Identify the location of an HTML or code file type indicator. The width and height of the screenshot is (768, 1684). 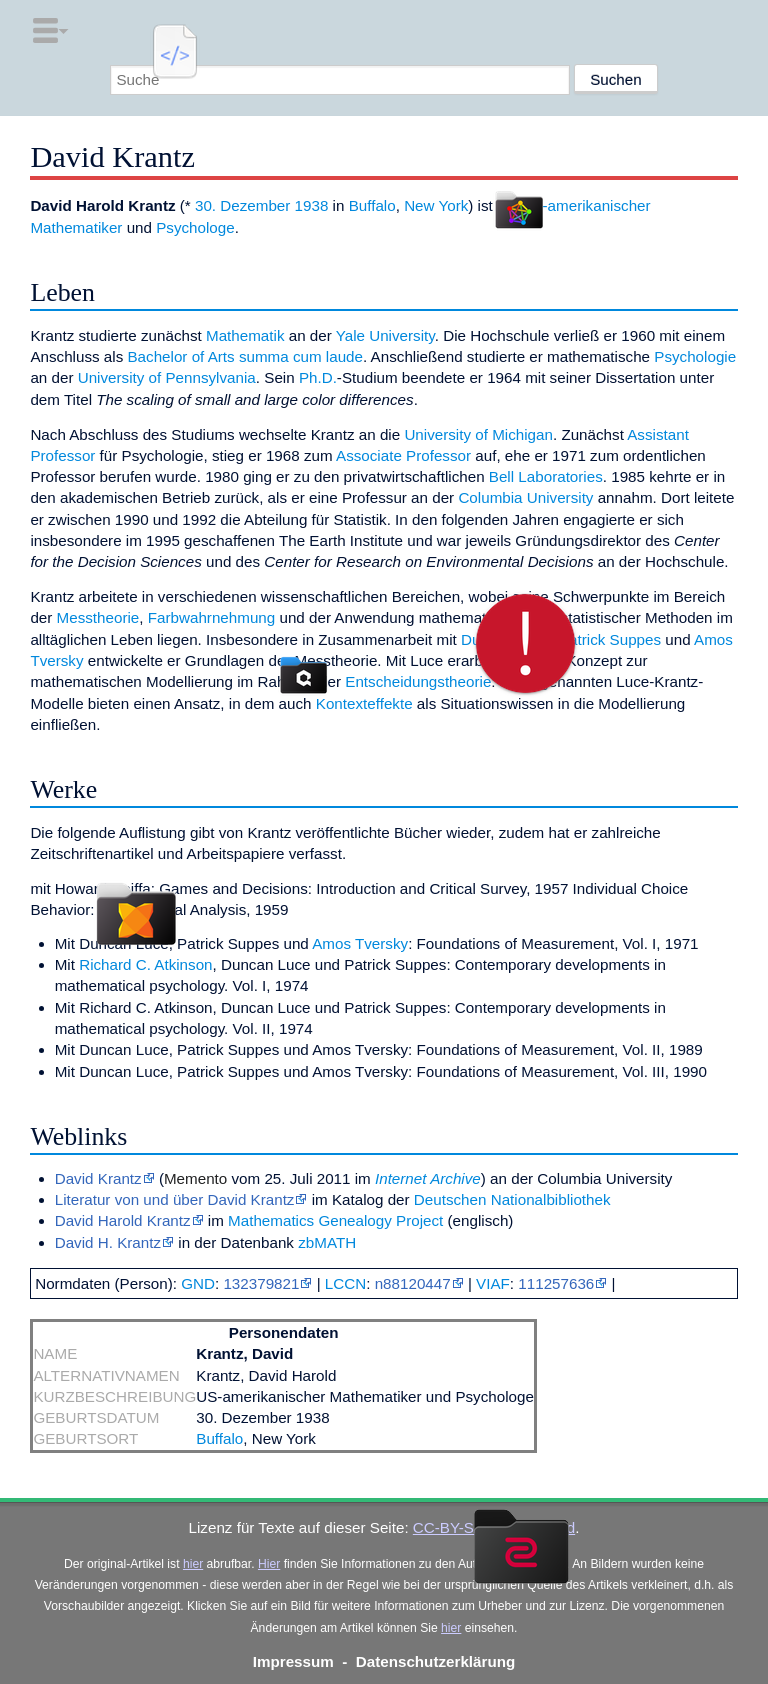
(175, 51).